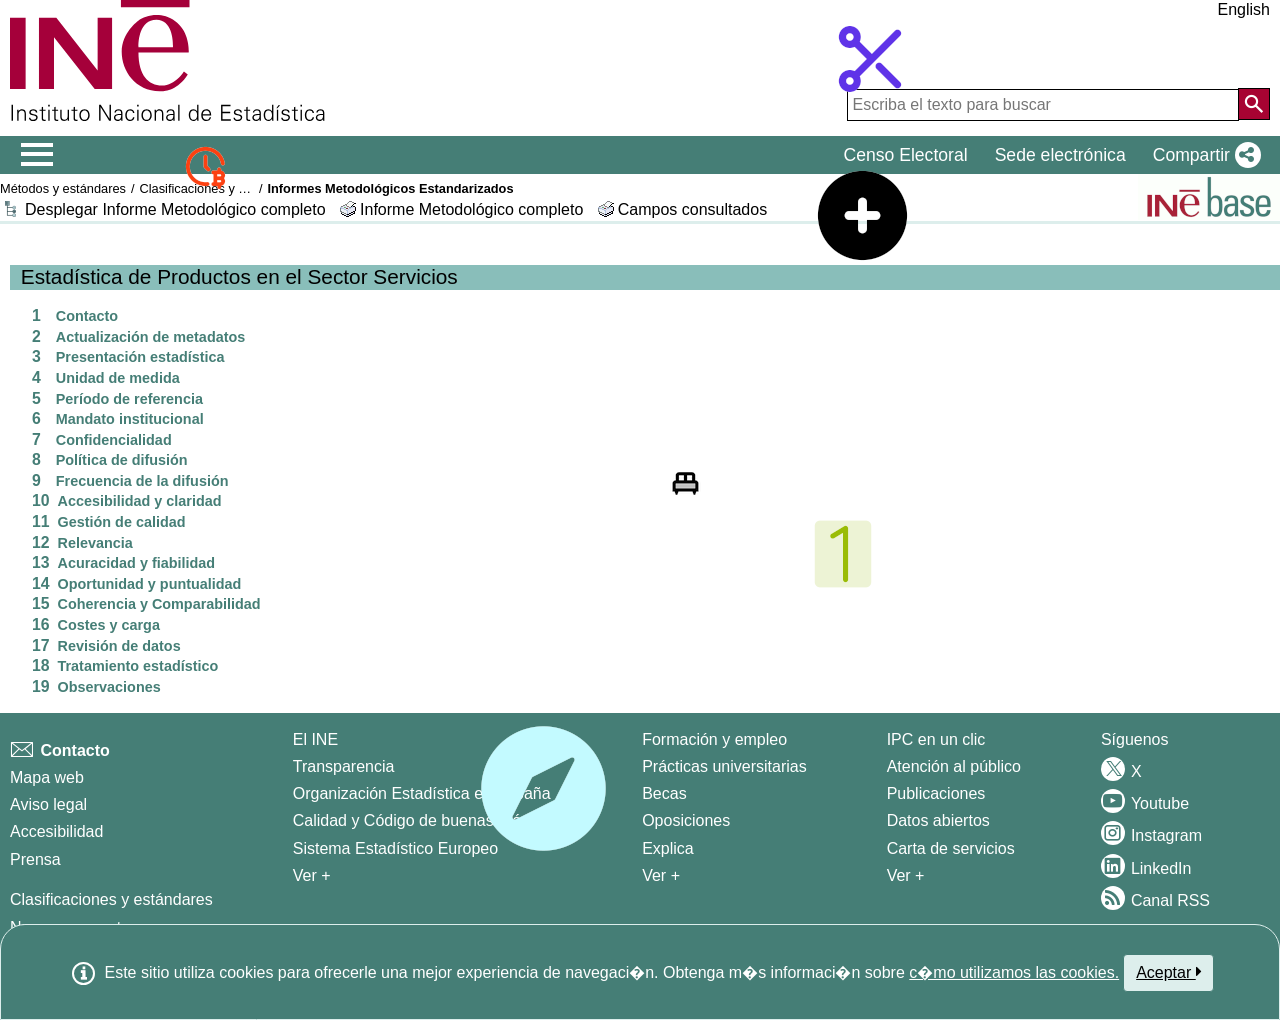 Image resolution: width=1280 pixels, height=1020 pixels. I want to click on navigate or explore directions, so click(543, 788).